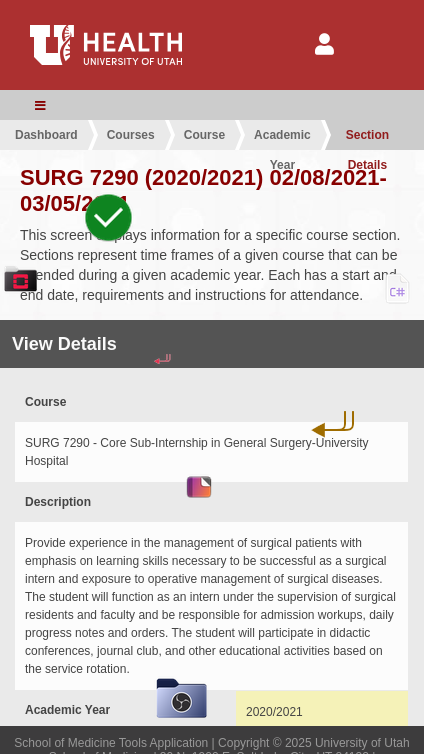 This screenshot has height=754, width=424. What do you see at coordinates (181, 699) in the screenshot?
I see `open OBS Studio project files folder` at bounding box center [181, 699].